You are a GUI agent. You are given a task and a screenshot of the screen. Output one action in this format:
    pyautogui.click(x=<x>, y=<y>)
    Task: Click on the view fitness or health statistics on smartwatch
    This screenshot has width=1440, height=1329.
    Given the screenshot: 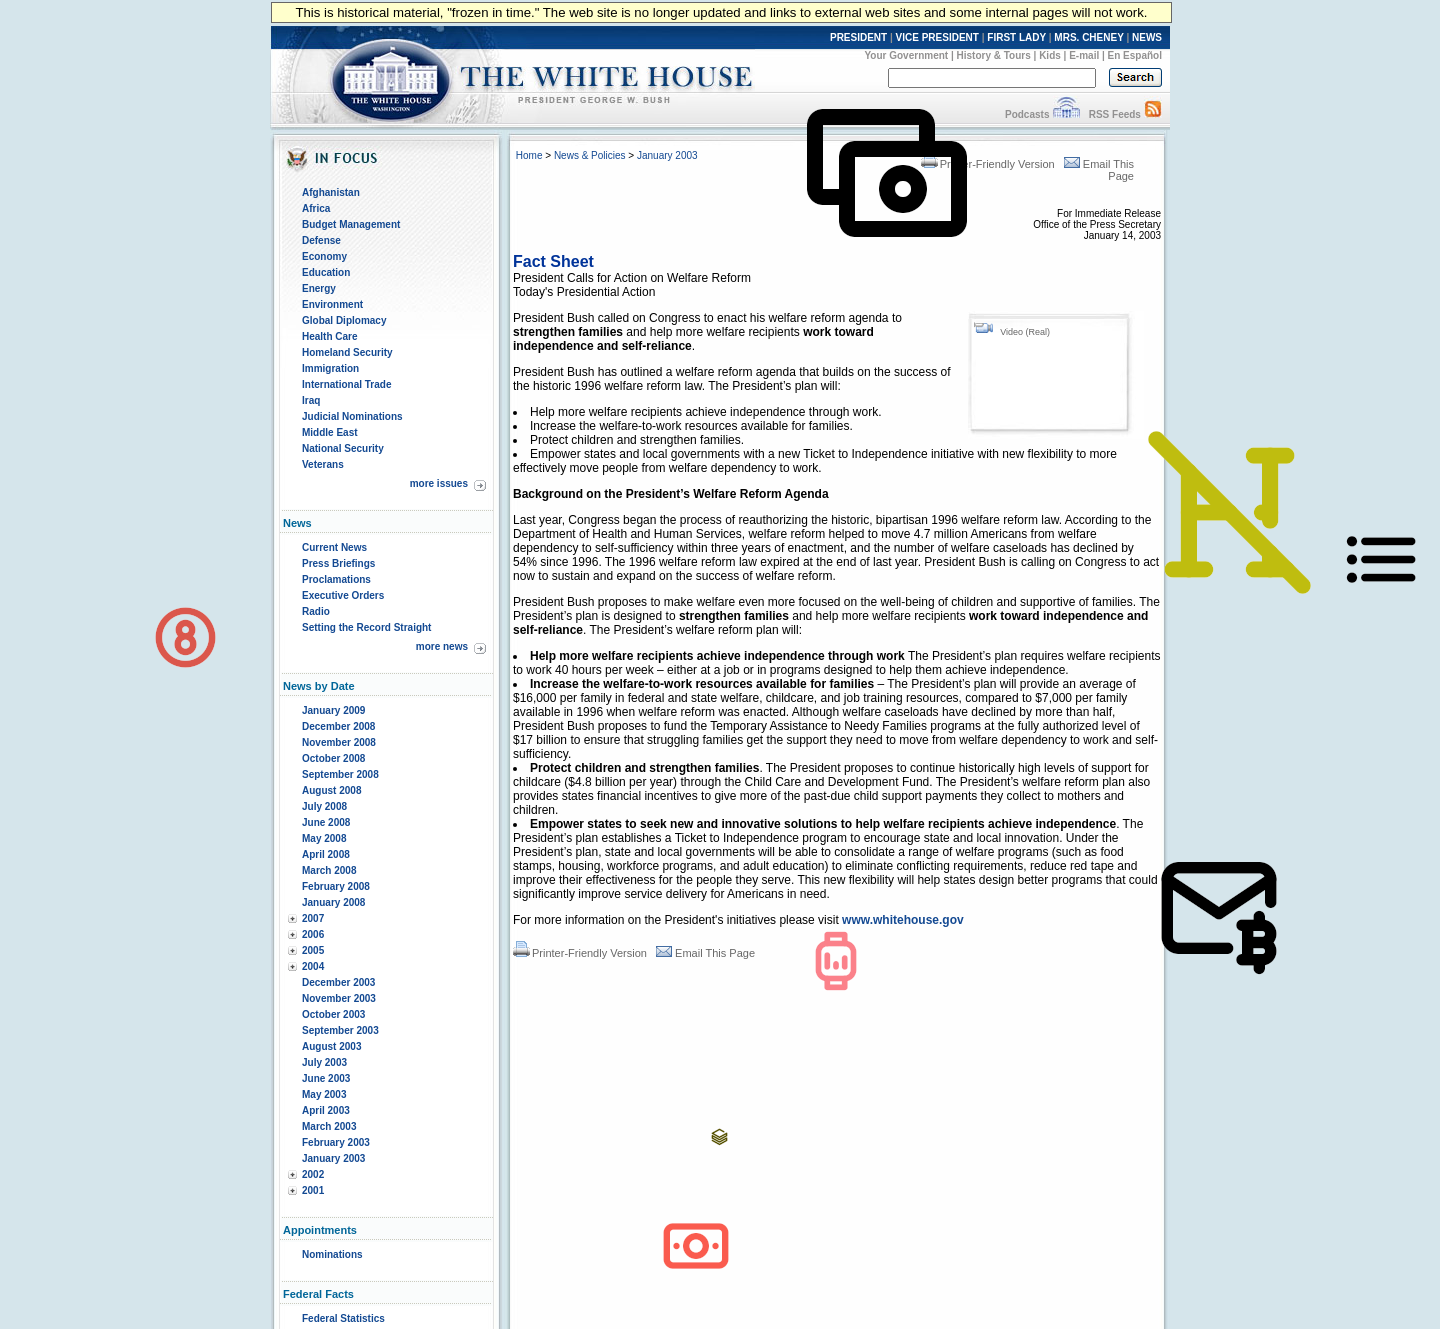 What is the action you would take?
    pyautogui.click(x=836, y=961)
    